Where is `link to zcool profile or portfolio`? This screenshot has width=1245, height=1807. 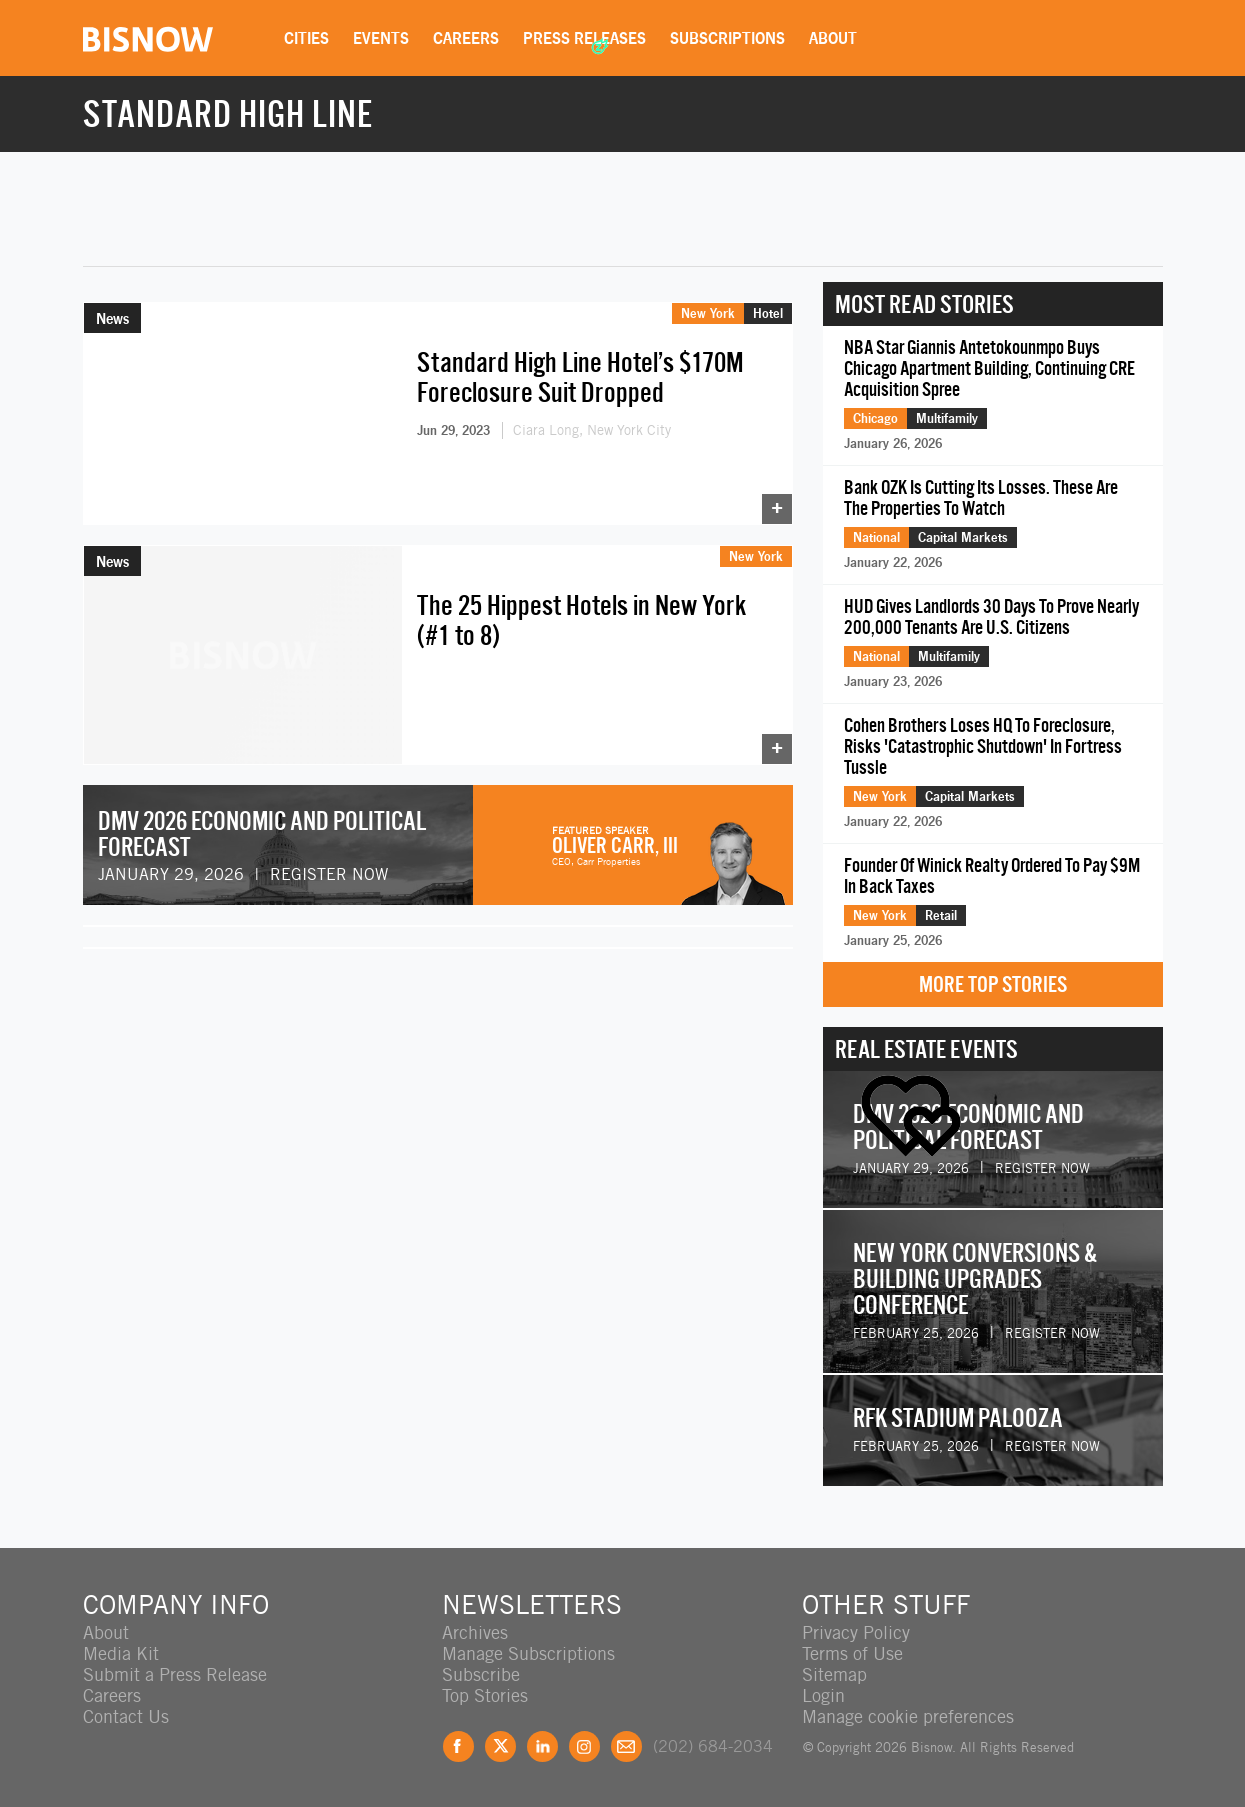
link to zcool profile or portfolio is located at coordinates (600, 46).